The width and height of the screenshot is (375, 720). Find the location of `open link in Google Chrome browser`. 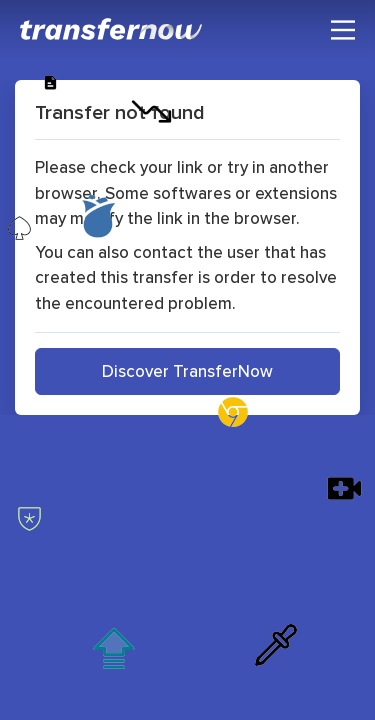

open link in Google Chrome browser is located at coordinates (233, 412).